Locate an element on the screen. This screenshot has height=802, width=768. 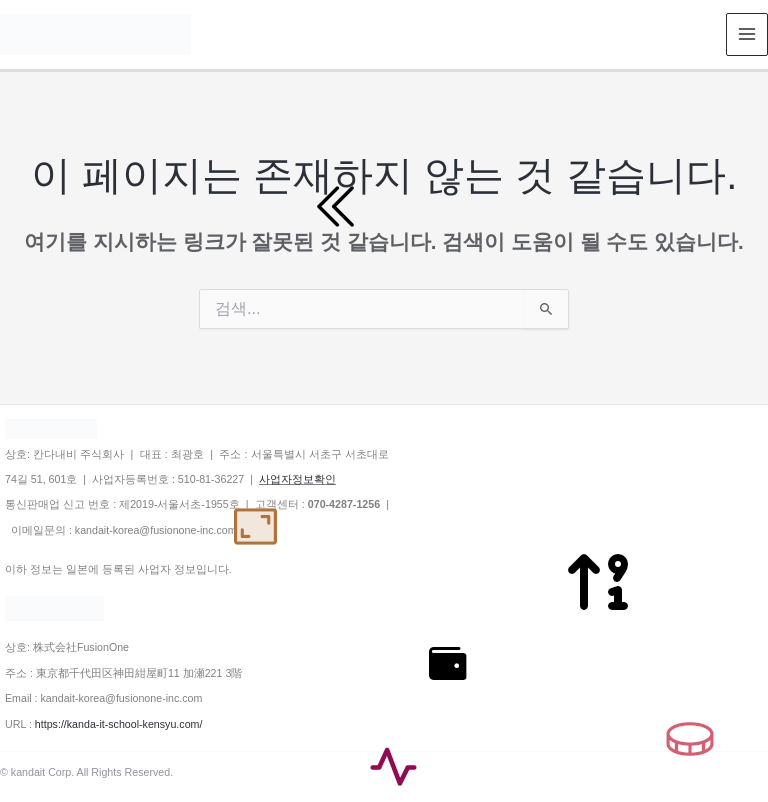
view your coin balance or currency is located at coordinates (690, 739).